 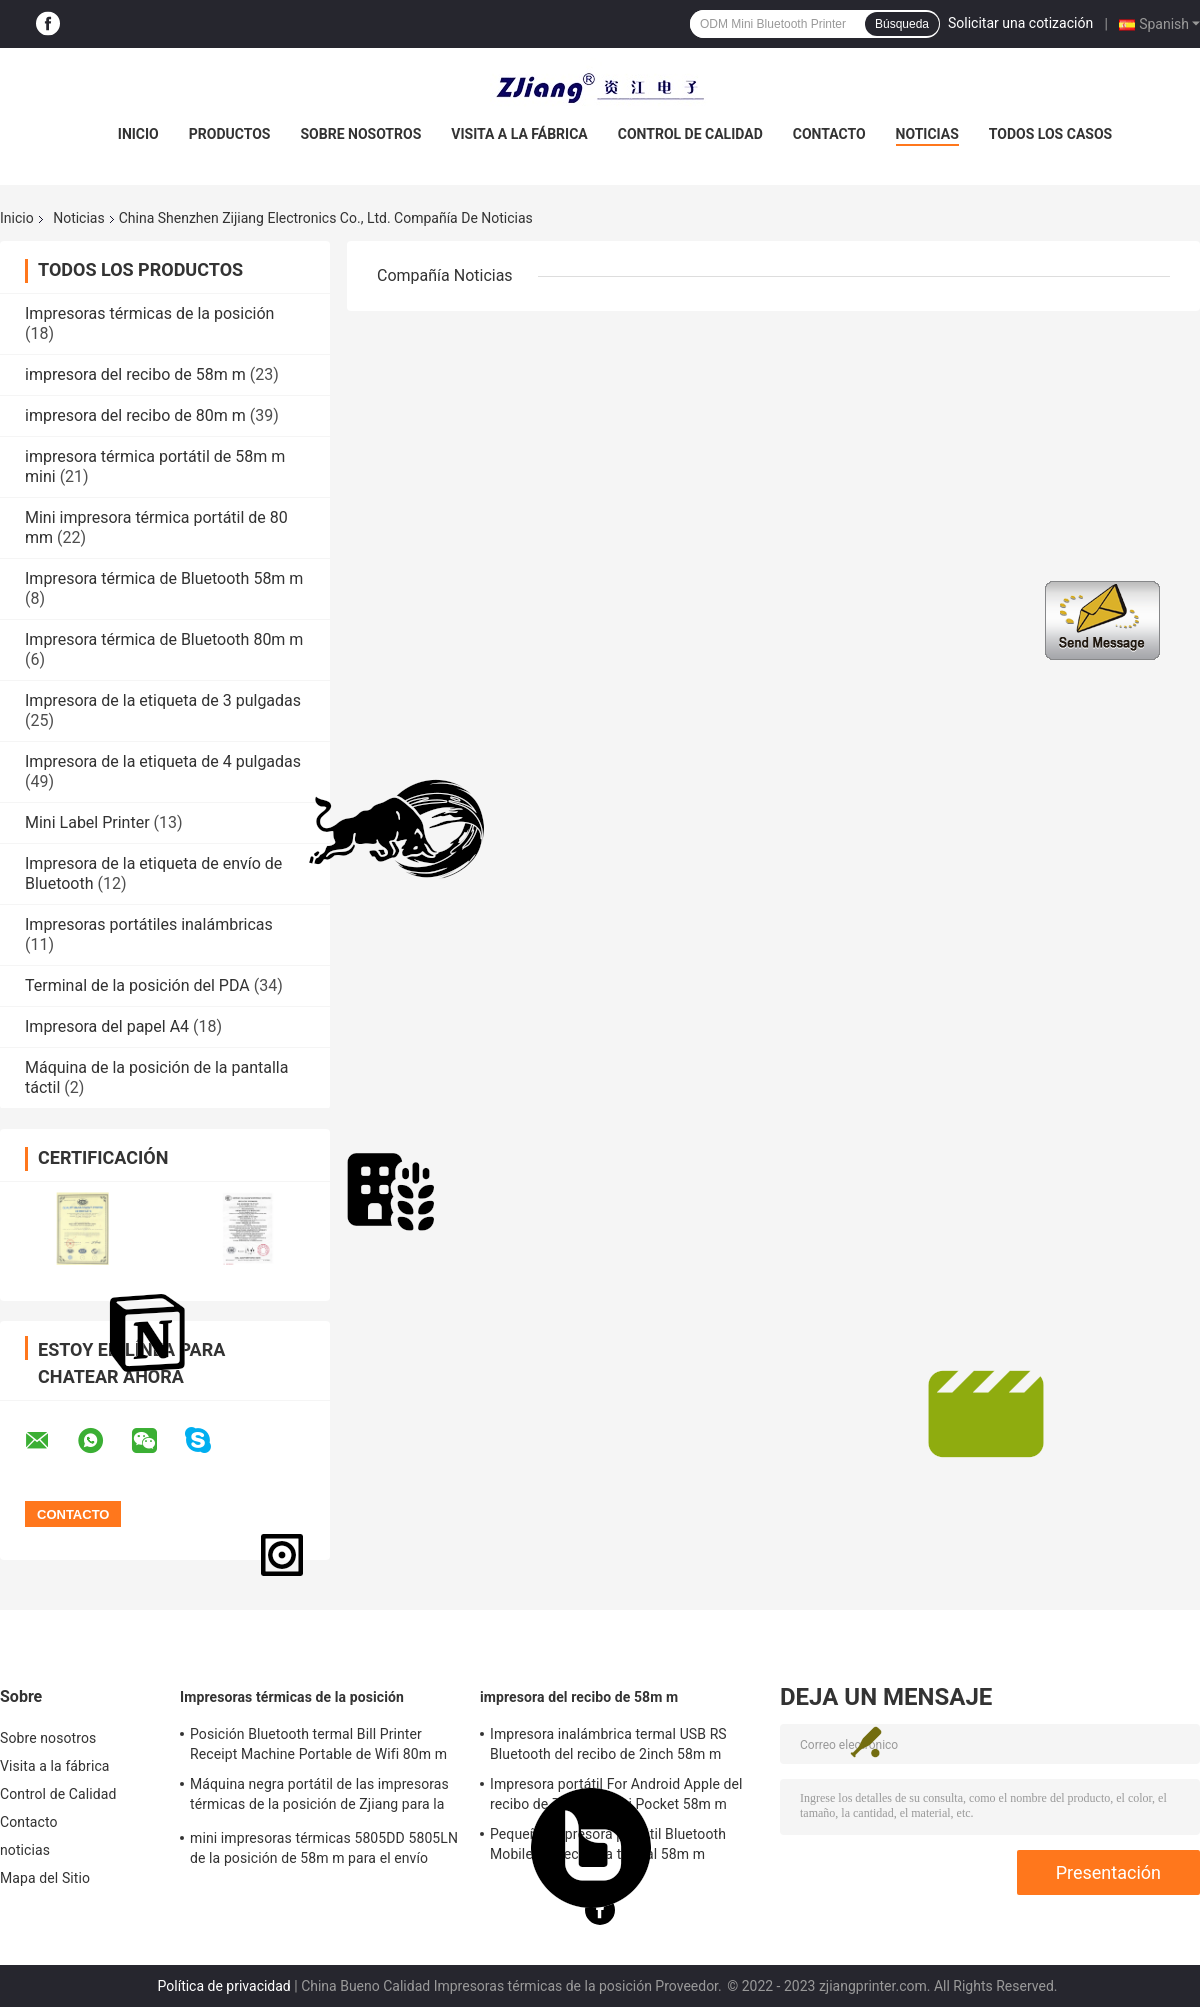 I want to click on open Notion app, so click(x=149, y=1333).